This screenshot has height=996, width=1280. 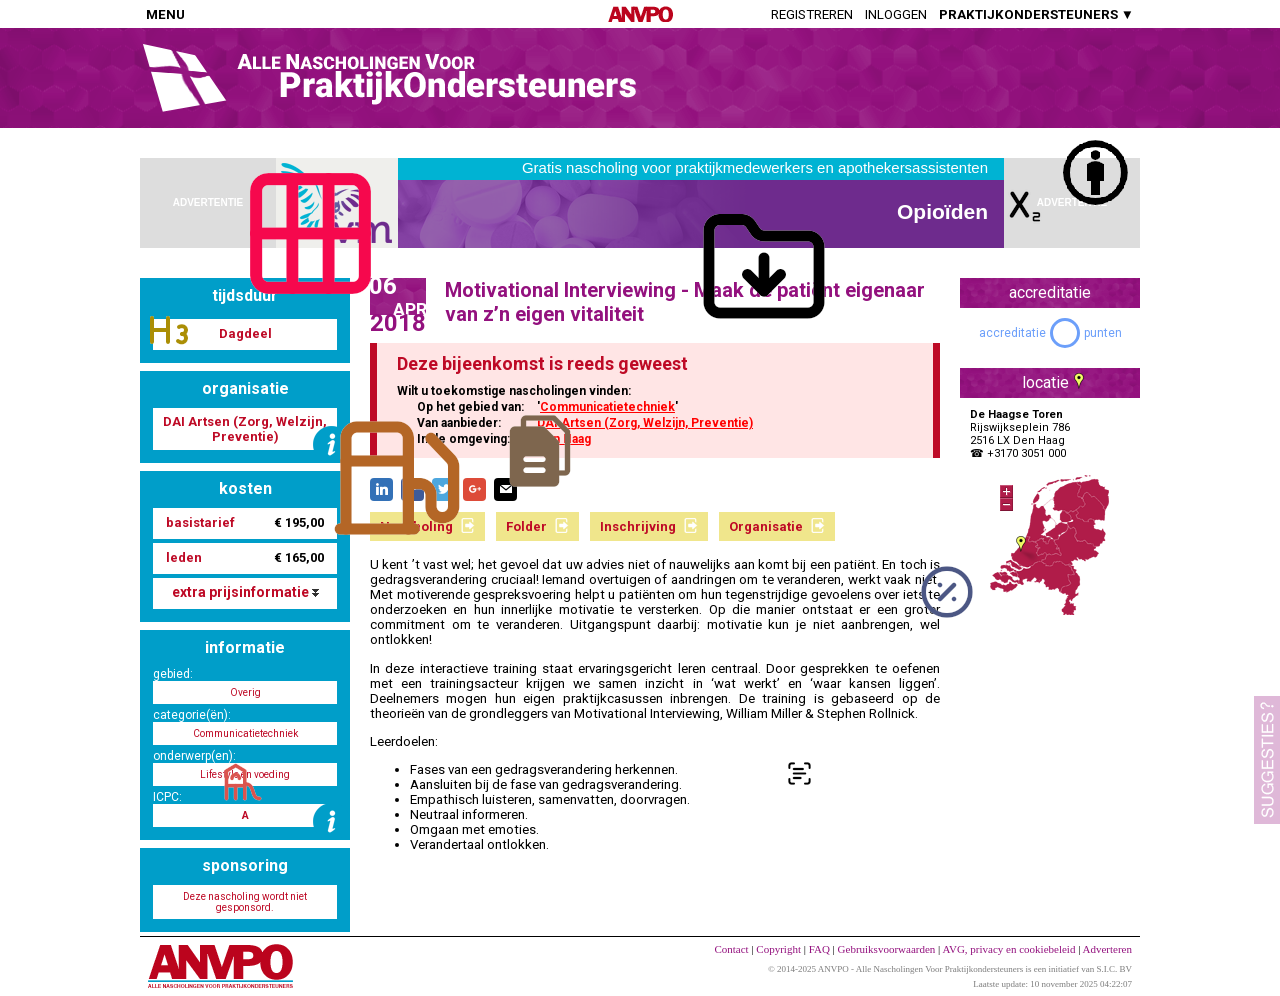 I want to click on find nearby gas stations, so click(x=397, y=478).